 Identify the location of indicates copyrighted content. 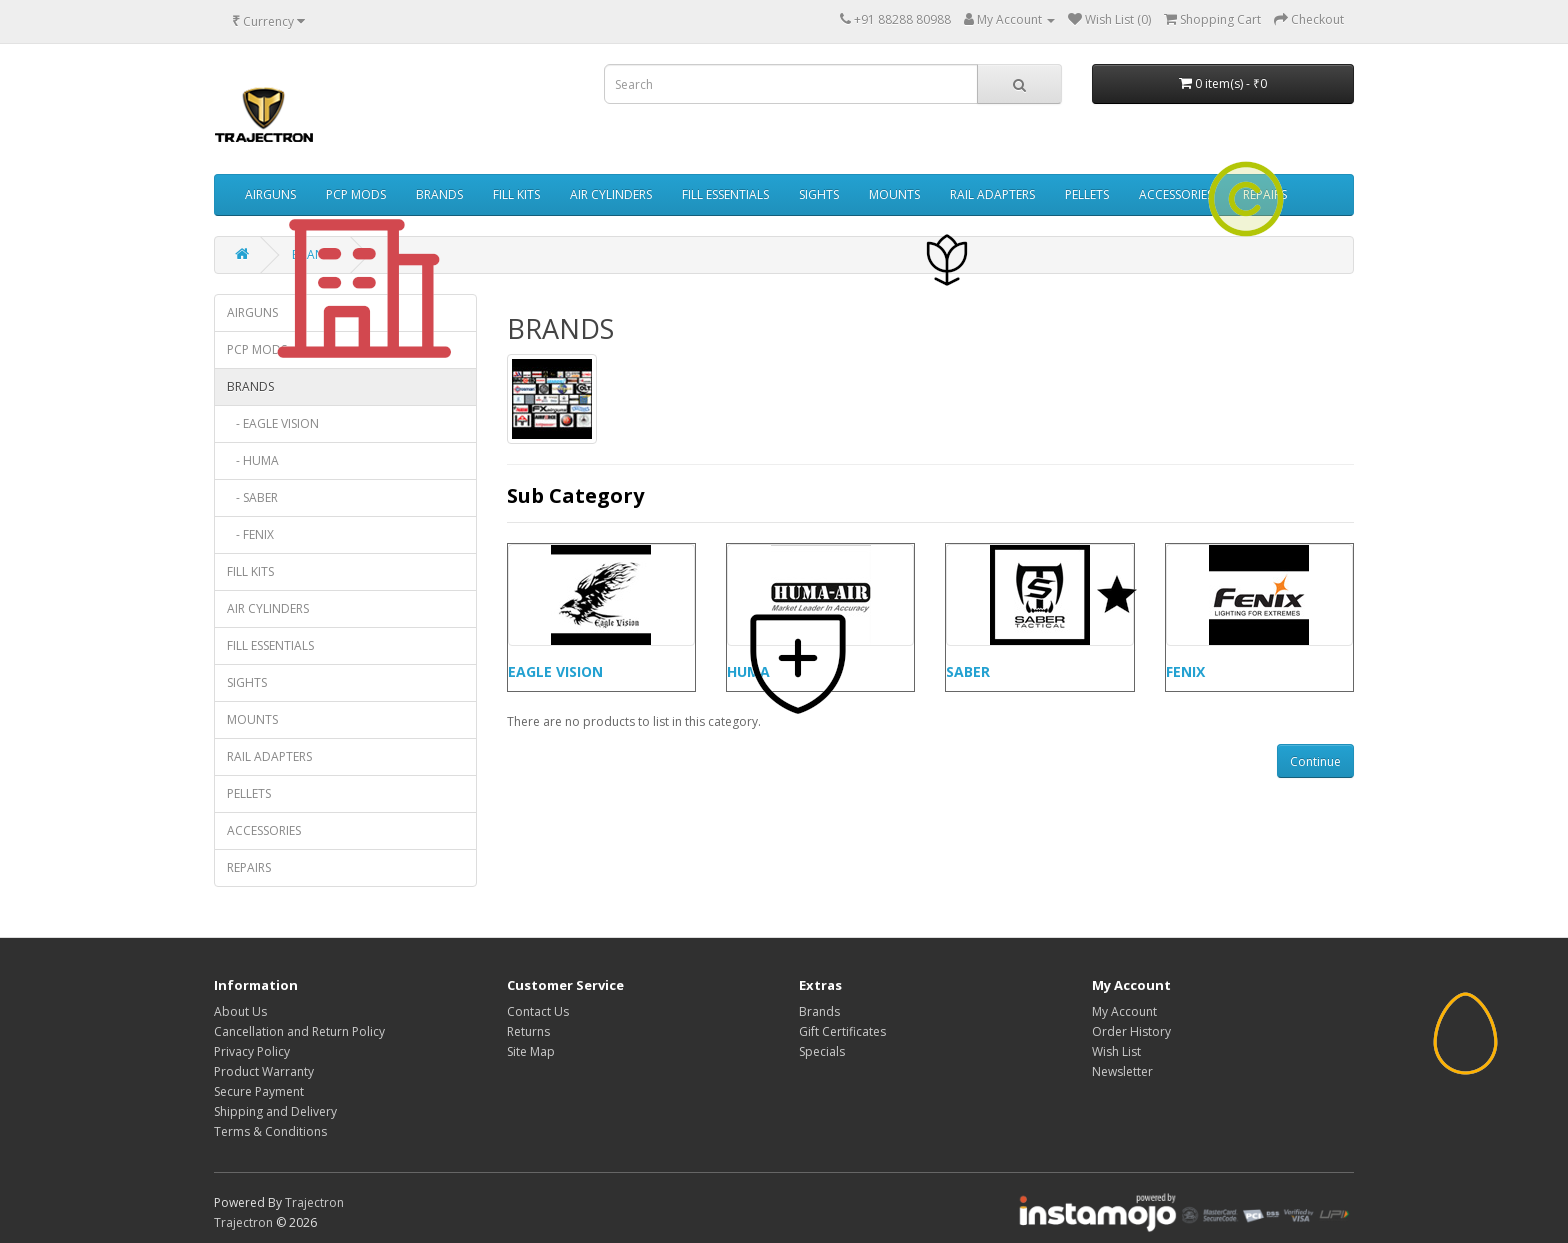
(1246, 199).